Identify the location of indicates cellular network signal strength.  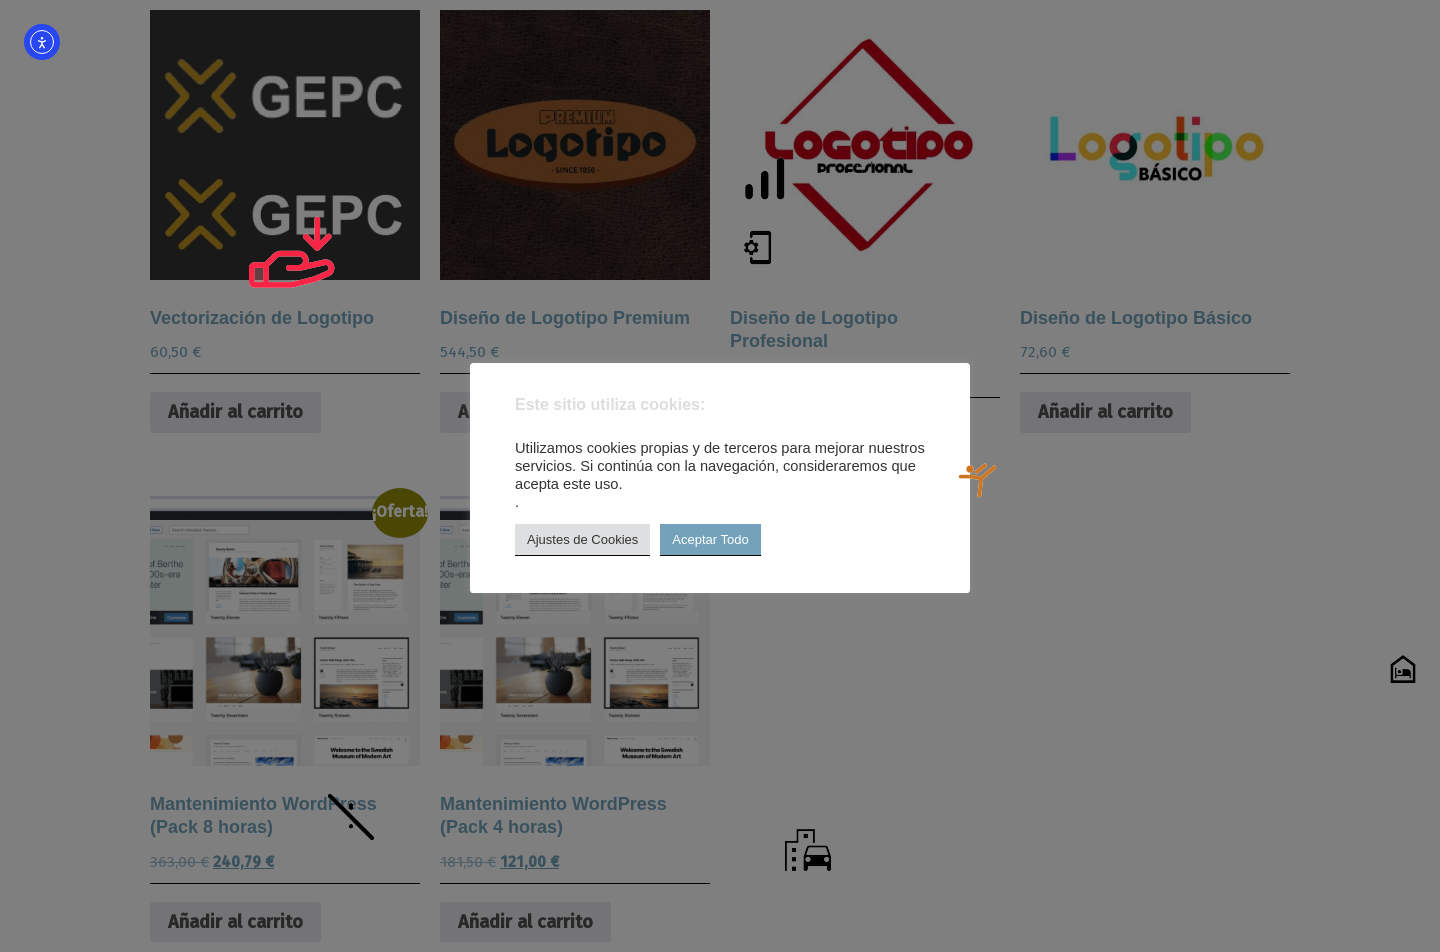
(763, 178).